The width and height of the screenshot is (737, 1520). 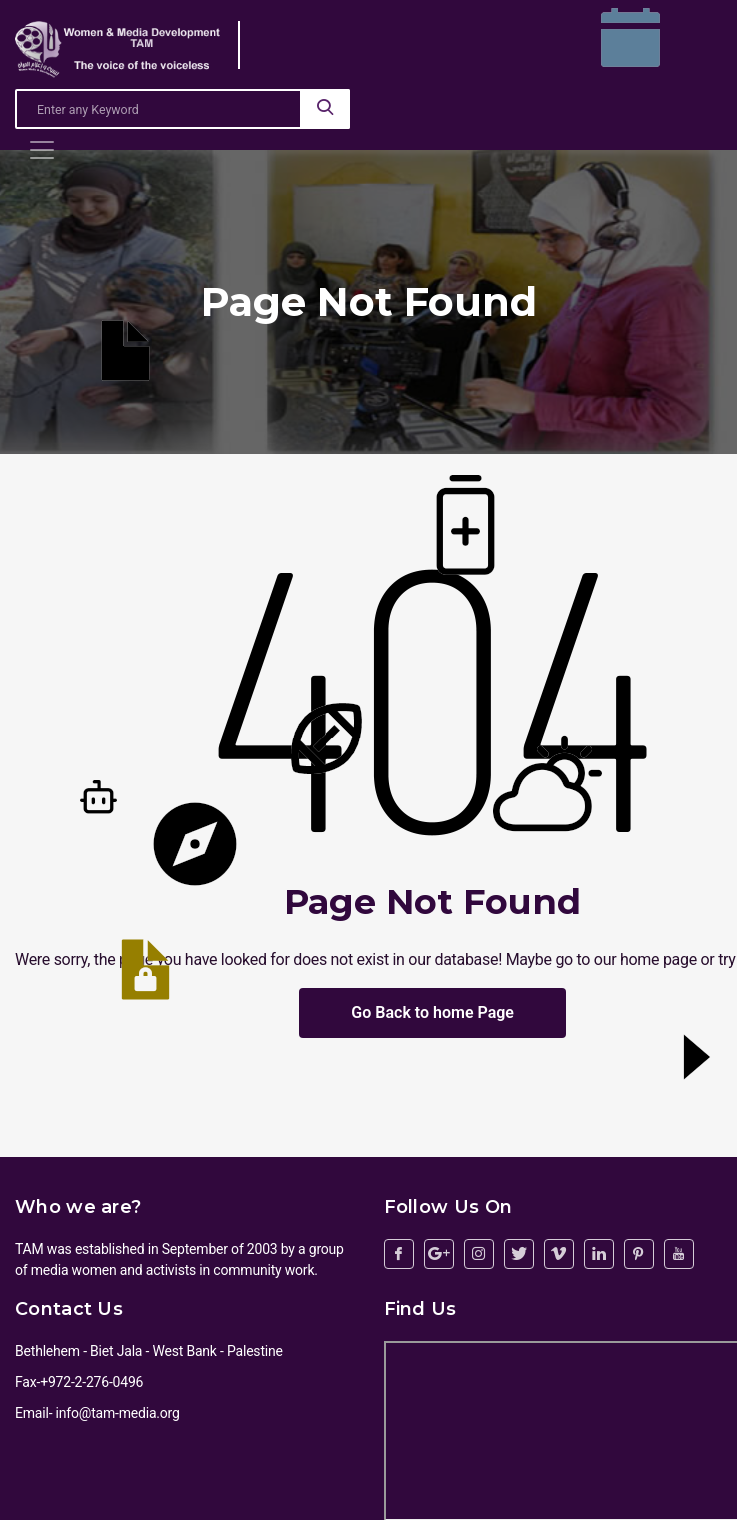 I want to click on view sports scores and updates, so click(x=326, y=738).